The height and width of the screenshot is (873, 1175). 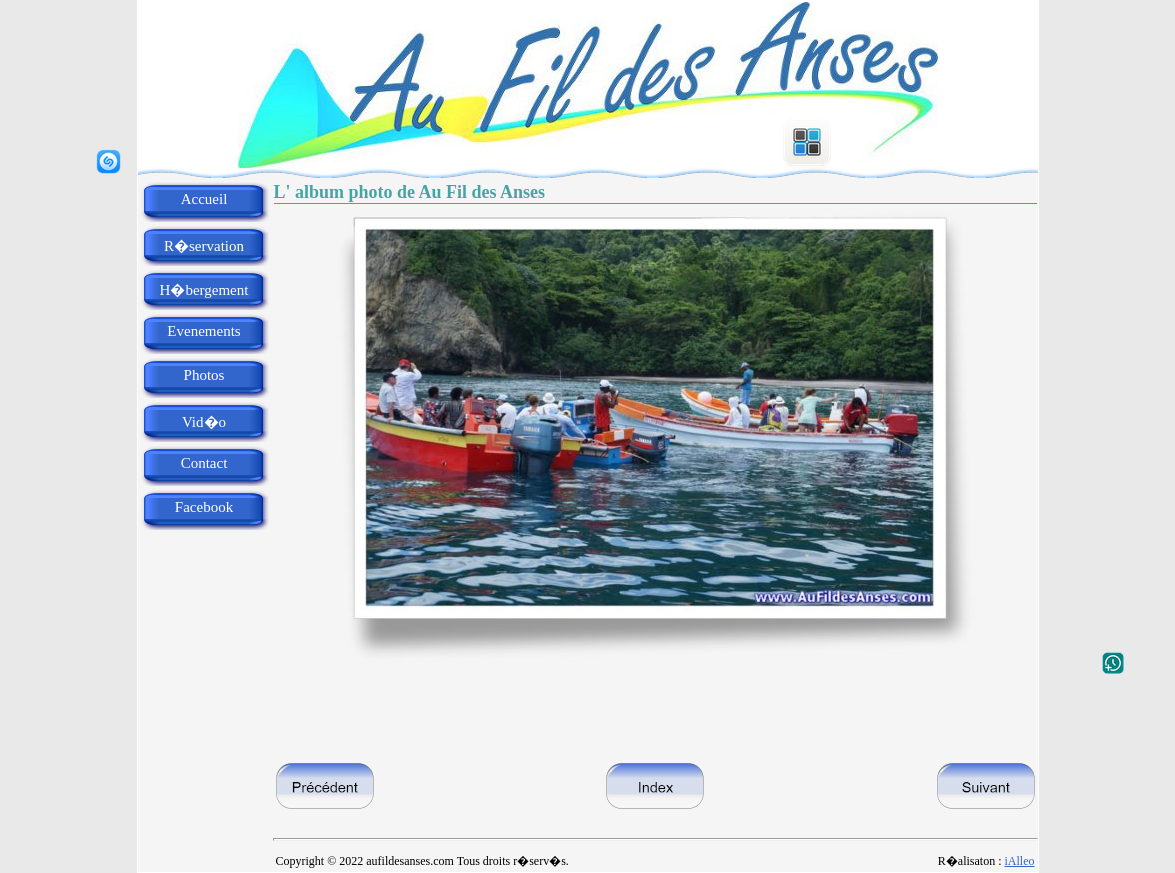 What do you see at coordinates (108, 161) in the screenshot?
I see `identify a song playing nearby` at bounding box center [108, 161].